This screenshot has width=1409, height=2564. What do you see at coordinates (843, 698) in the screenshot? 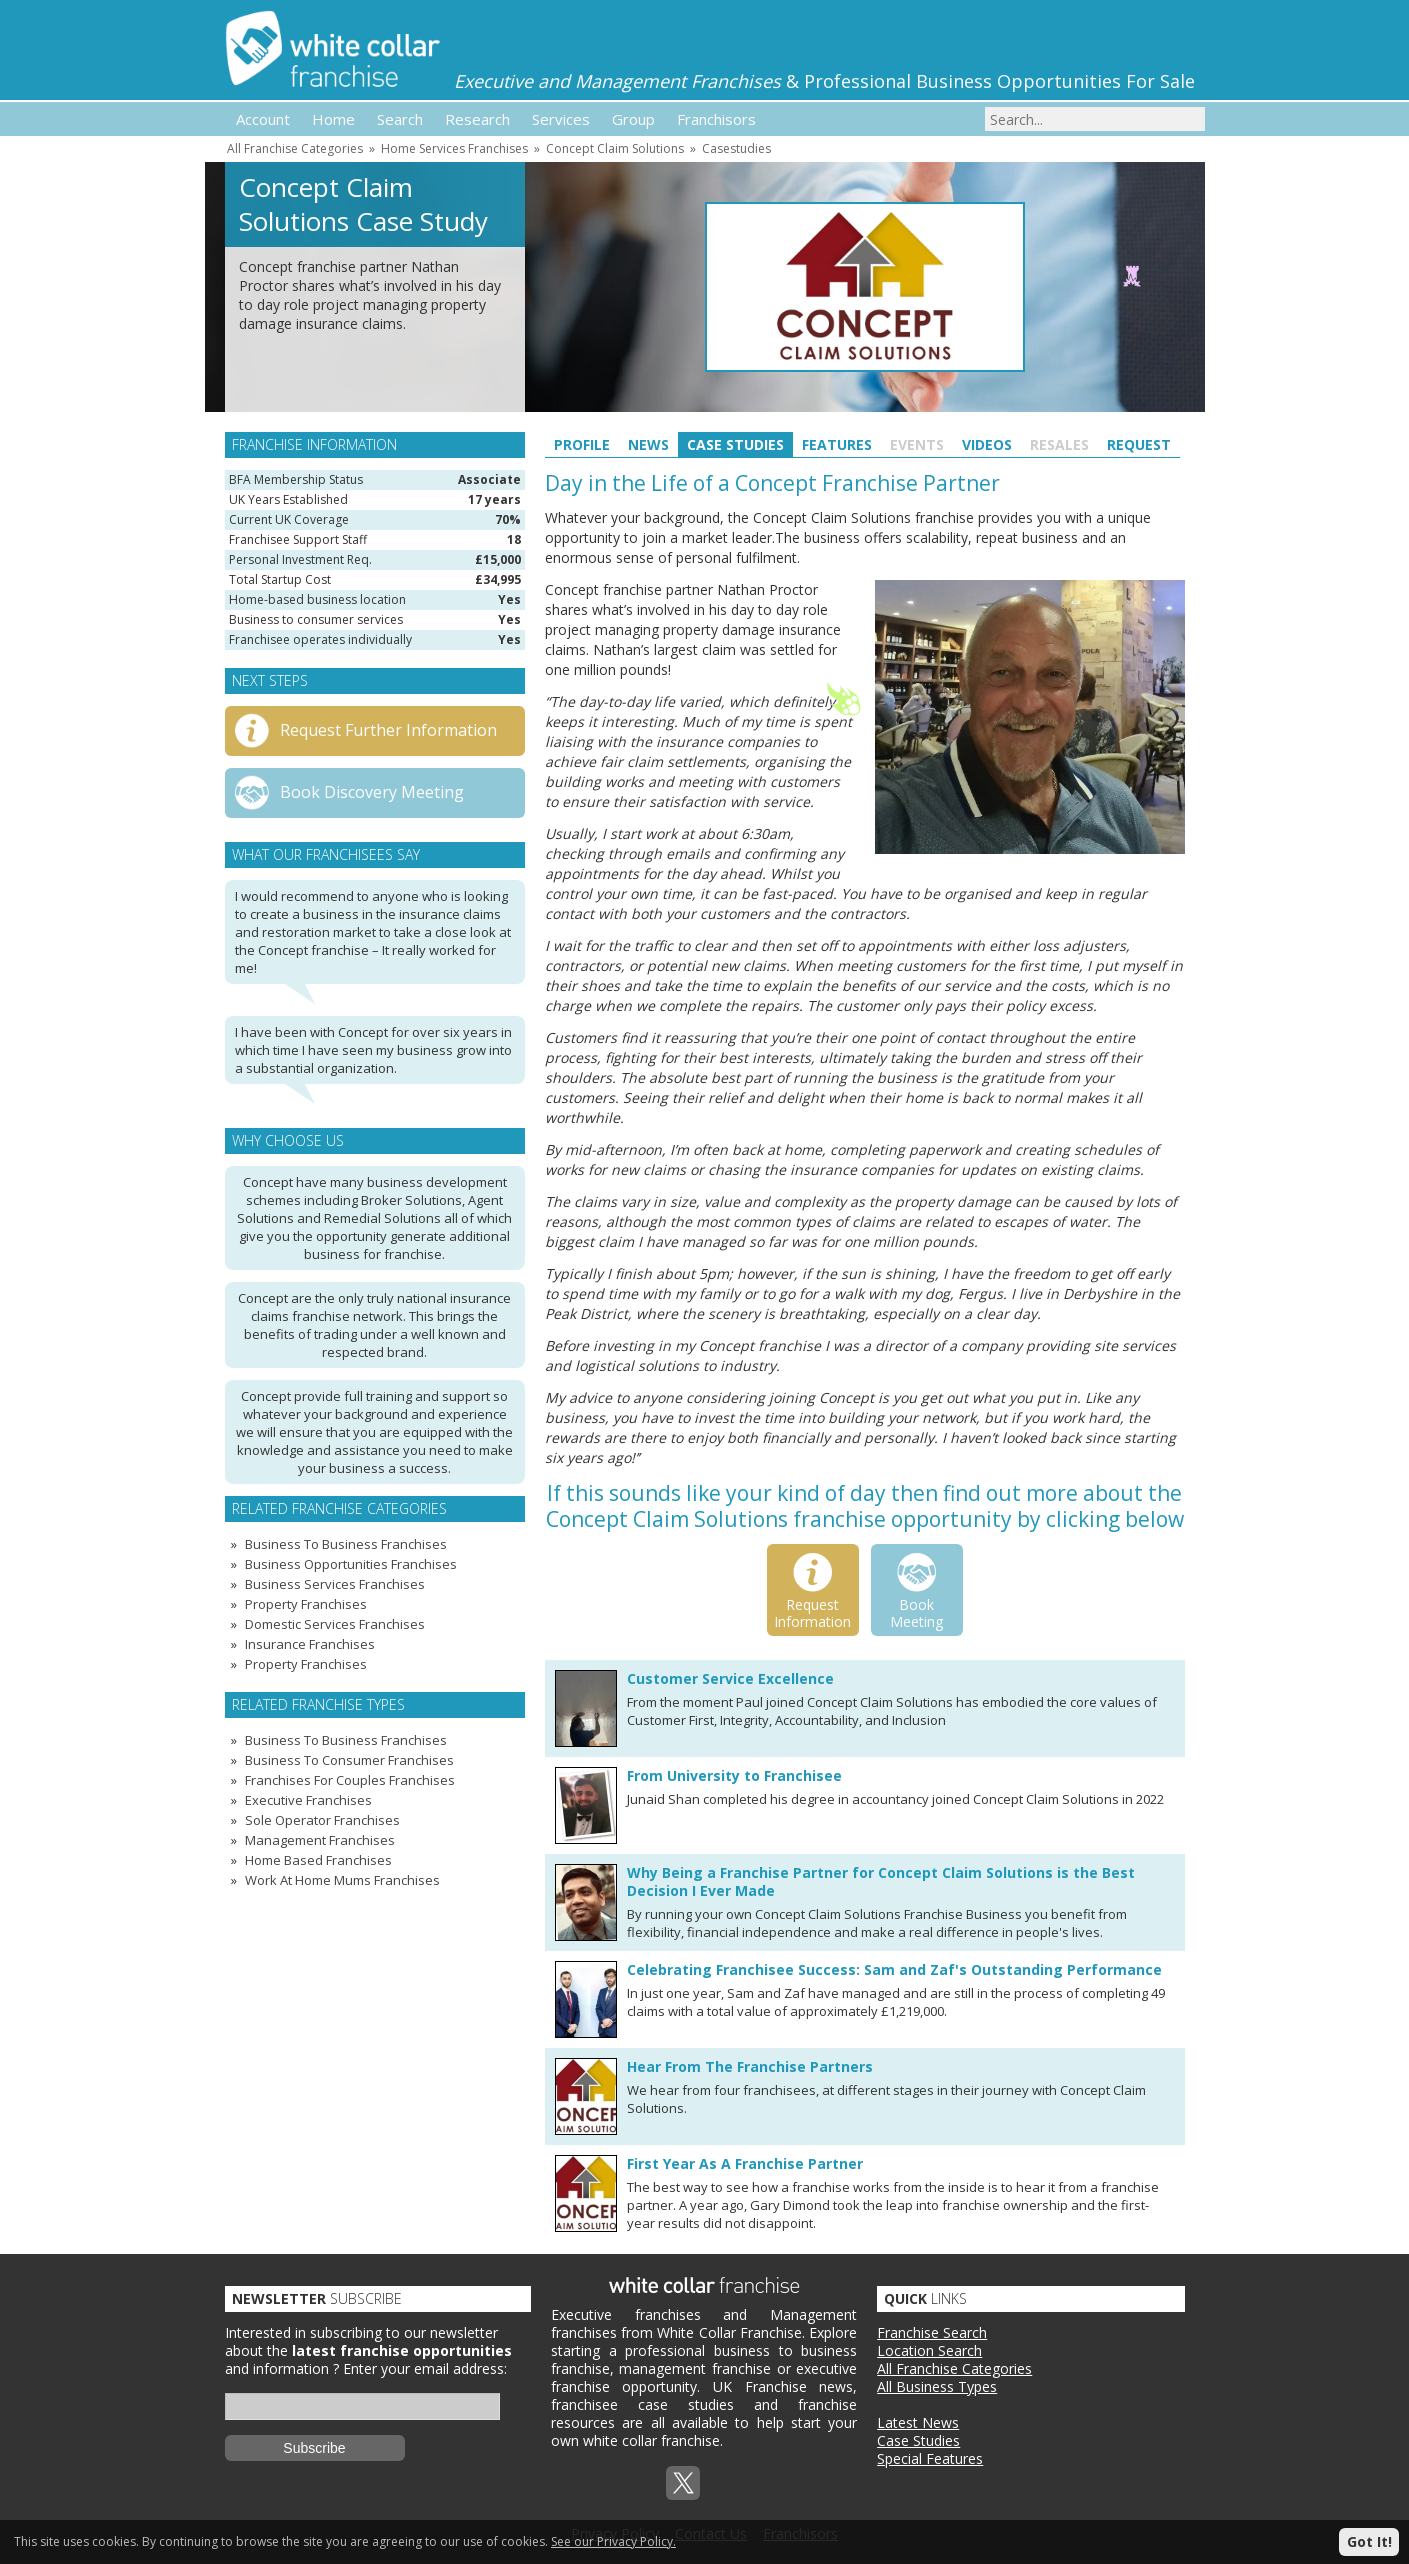
I see `activate fire or burn effect in game` at bounding box center [843, 698].